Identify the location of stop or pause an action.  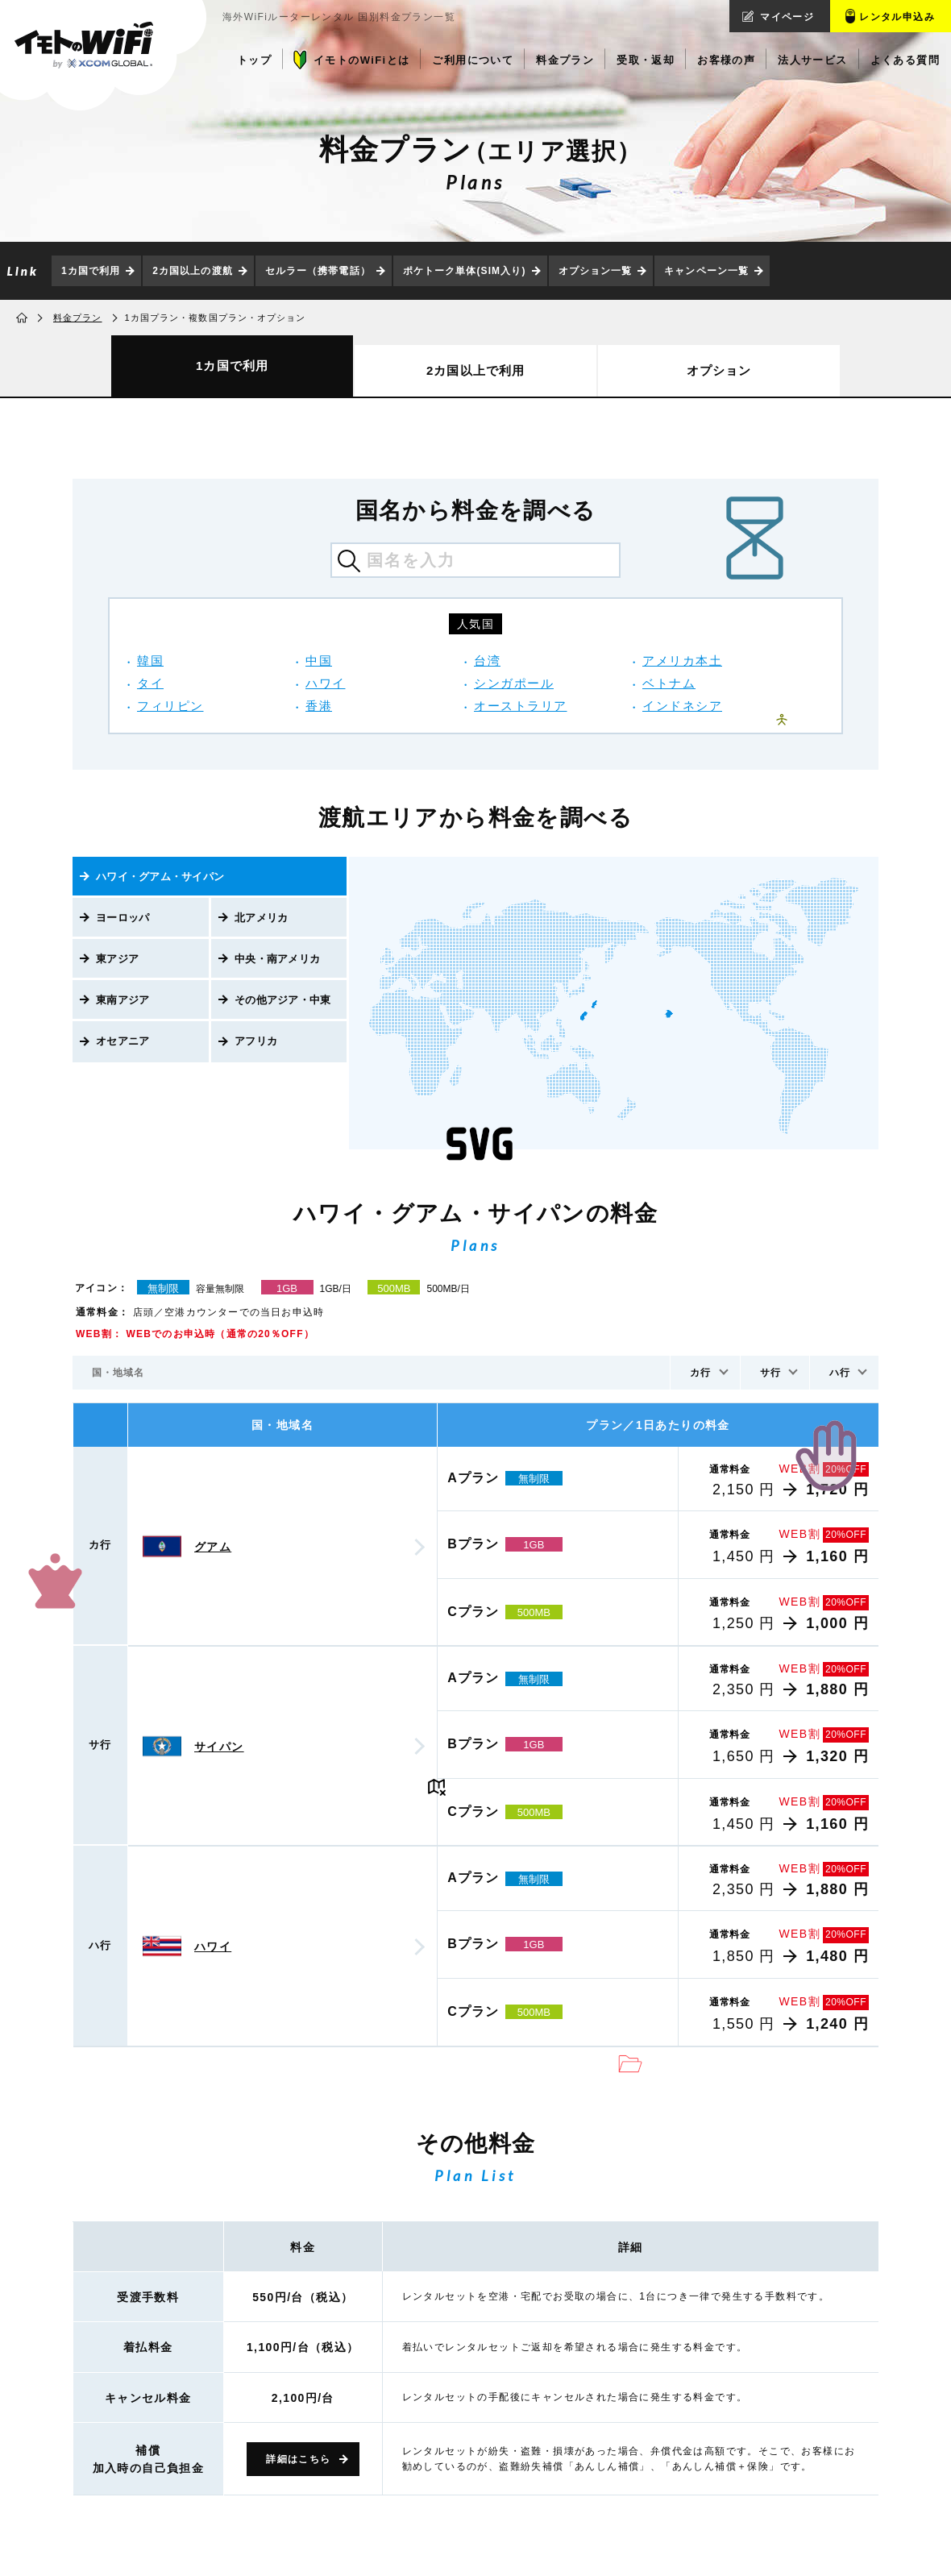
(828, 1456).